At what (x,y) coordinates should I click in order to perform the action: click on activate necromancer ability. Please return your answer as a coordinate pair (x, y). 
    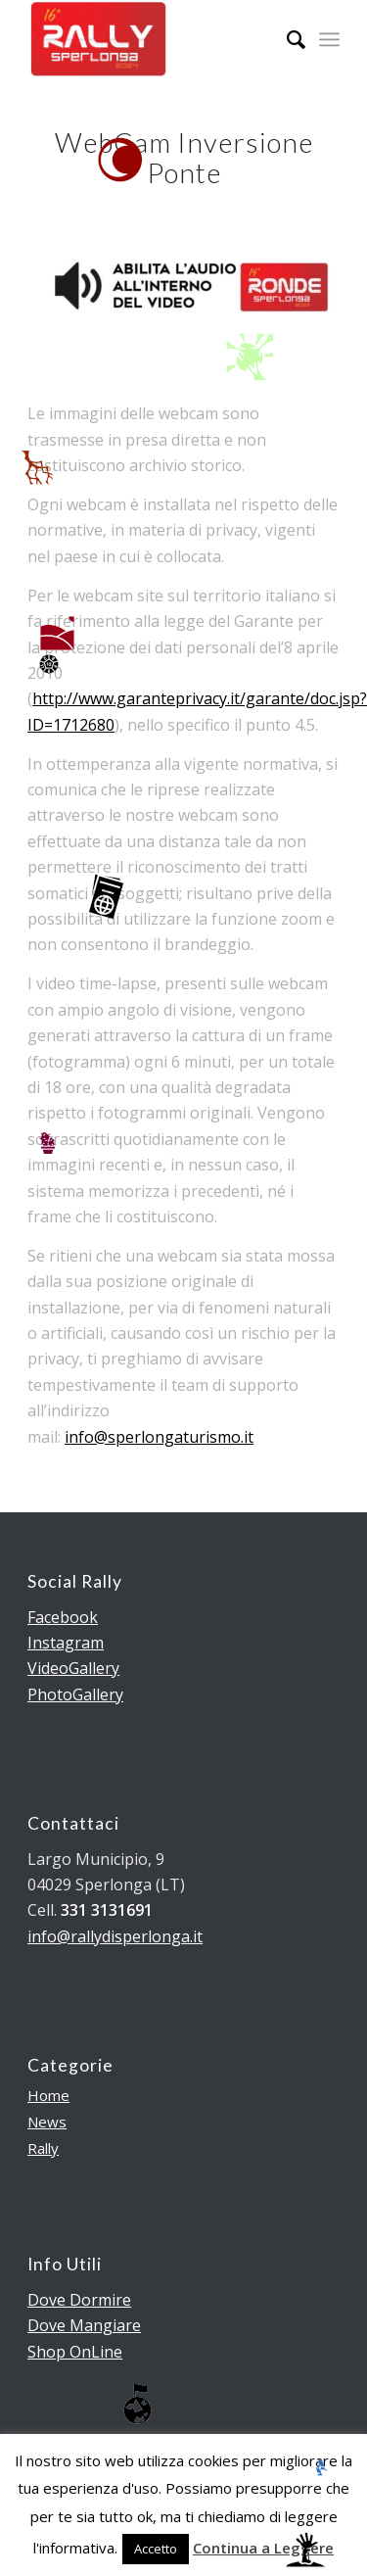
    Looking at the image, I should click on (305, 2547).